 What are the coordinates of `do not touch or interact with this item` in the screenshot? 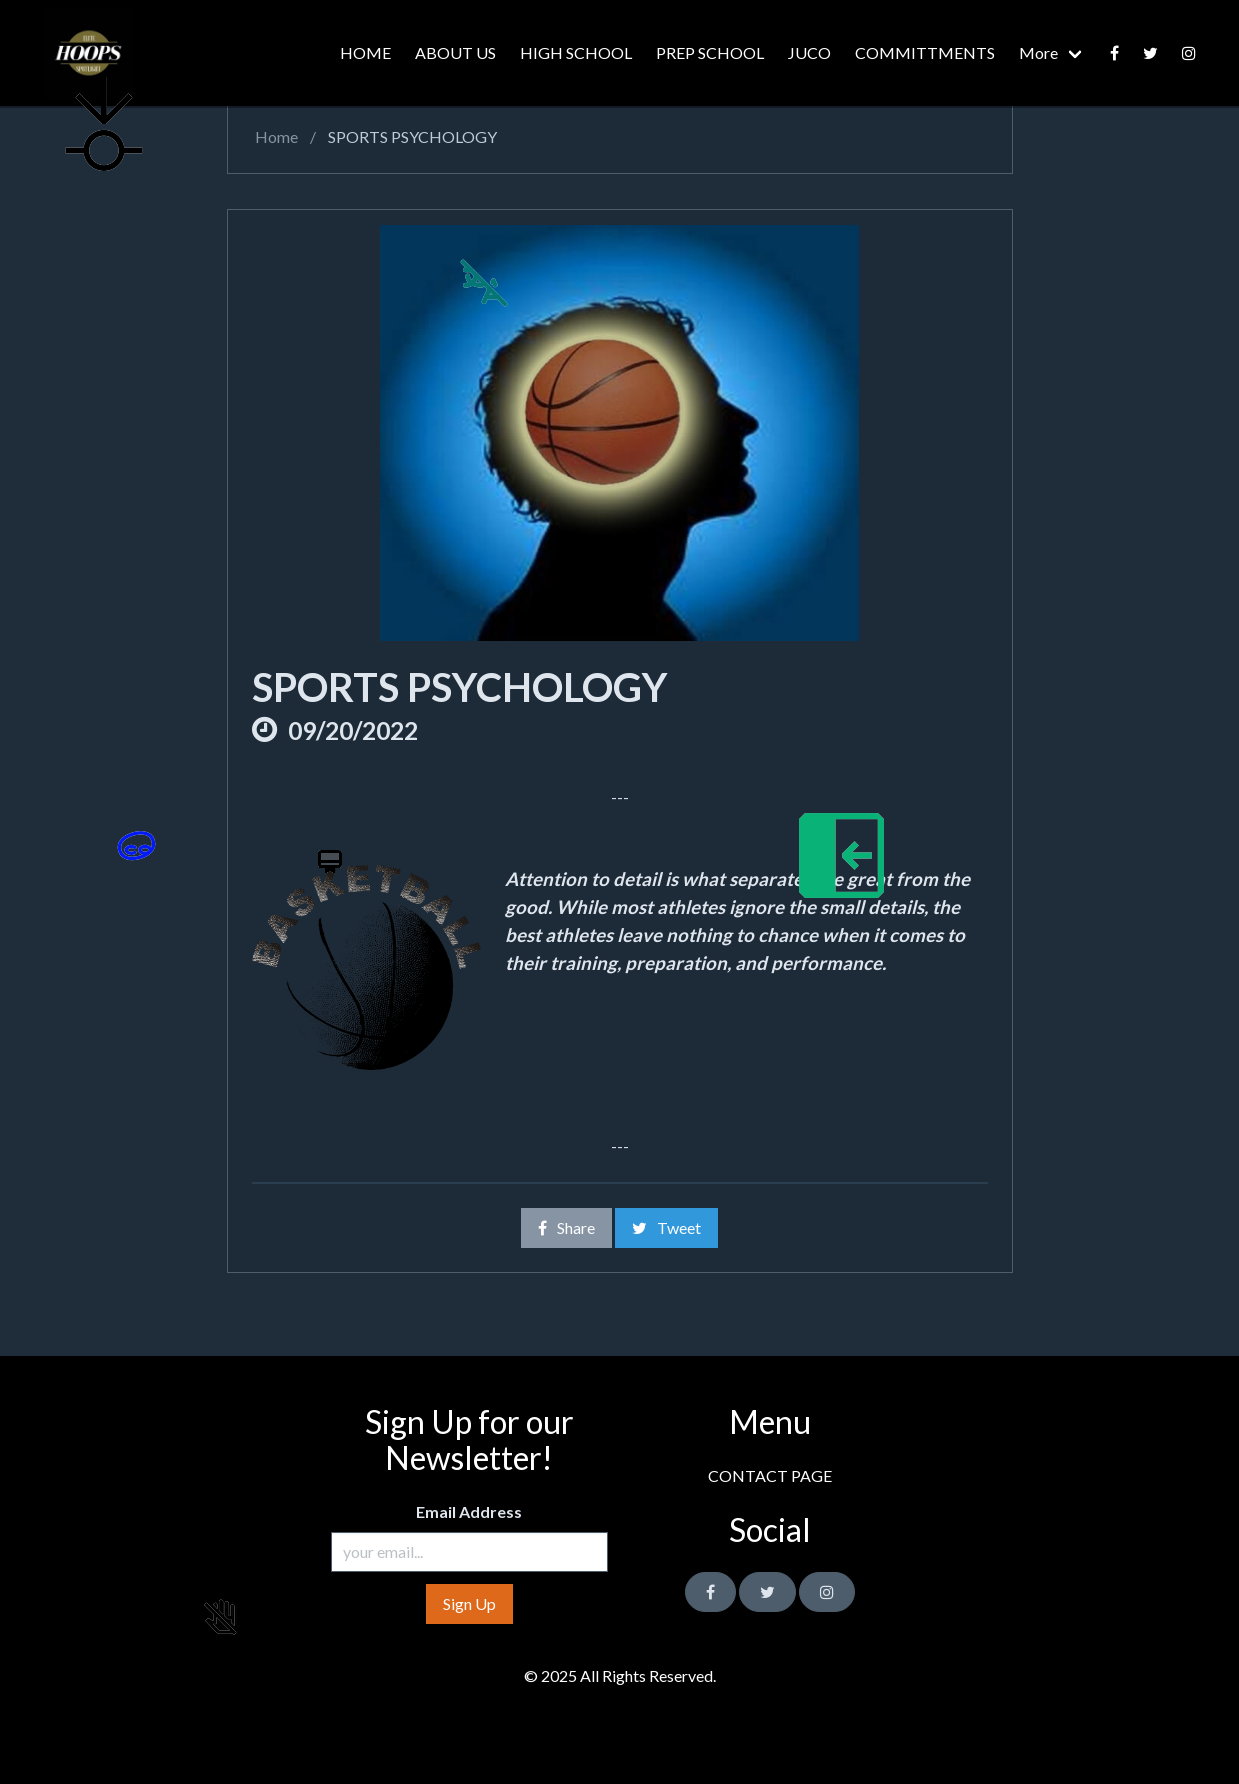 It's located at (221, 1617).